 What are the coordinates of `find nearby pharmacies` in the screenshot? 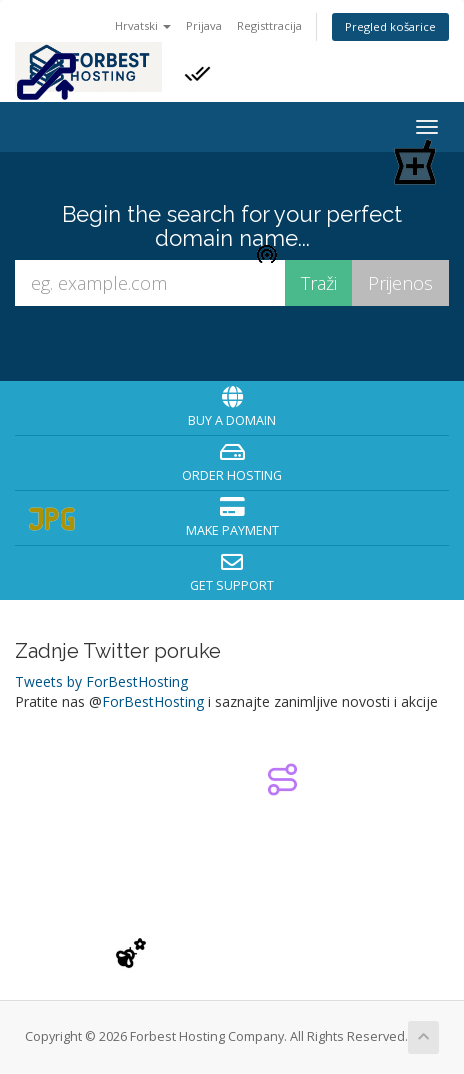 It's located at (415, 164).